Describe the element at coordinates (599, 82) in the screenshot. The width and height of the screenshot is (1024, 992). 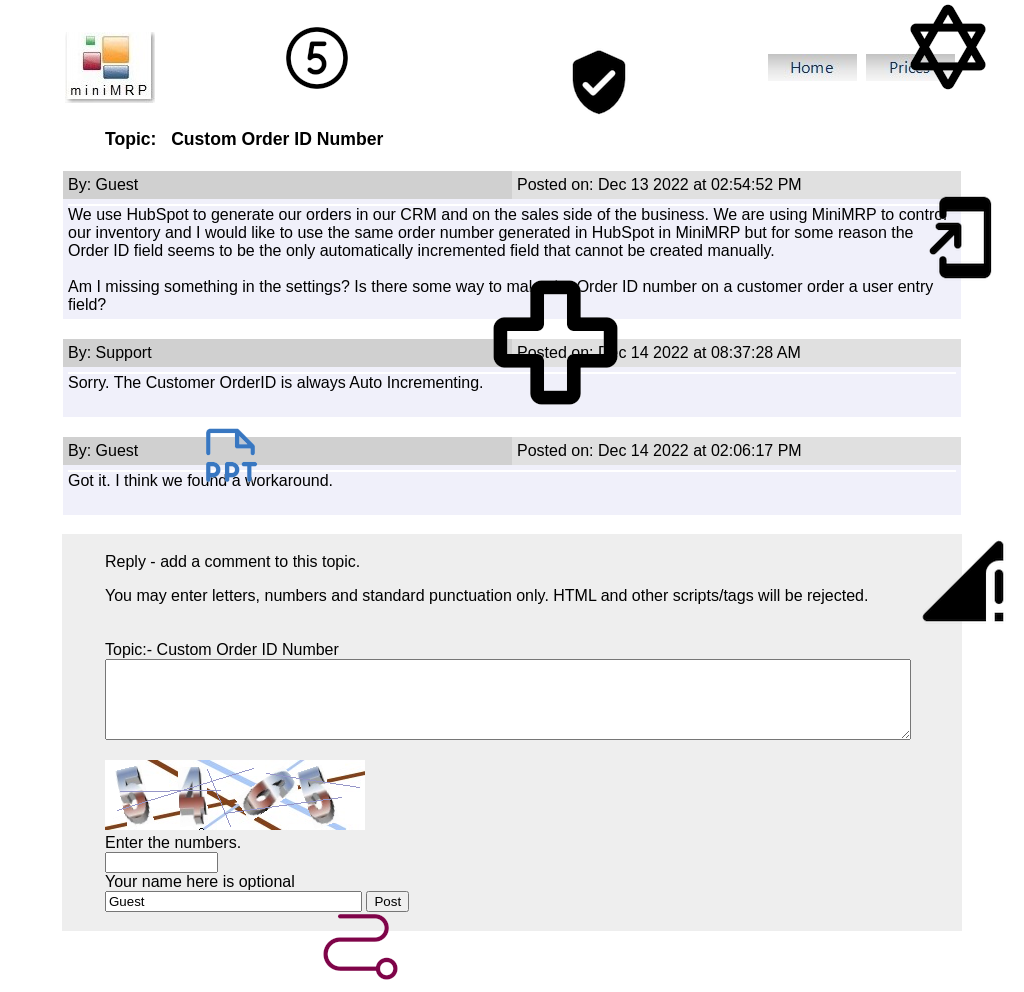
I see `indicates a verified or trusted user account` at that location.